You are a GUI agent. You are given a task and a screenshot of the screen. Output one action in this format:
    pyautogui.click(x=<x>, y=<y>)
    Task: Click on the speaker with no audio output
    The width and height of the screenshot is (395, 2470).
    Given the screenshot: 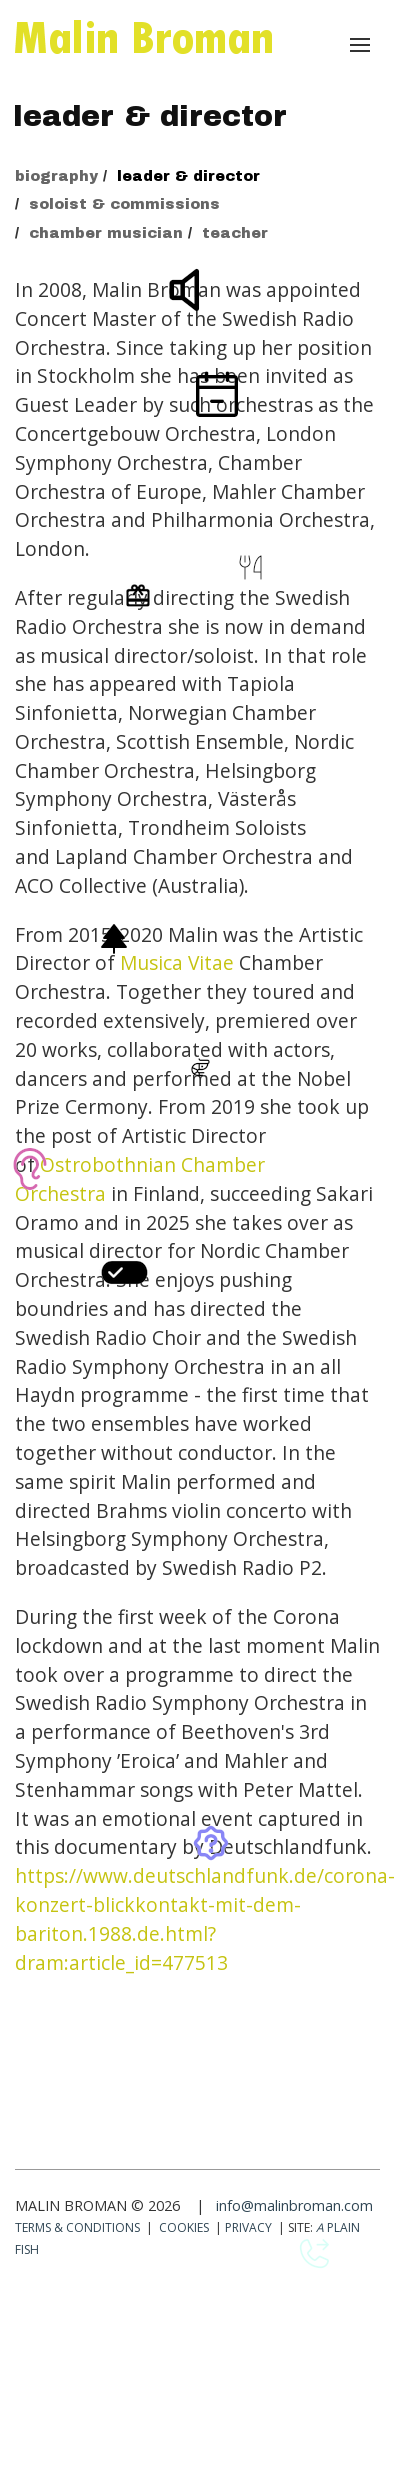 What is the action you would take?
    pyautogui.click(x=192, y=290)
    